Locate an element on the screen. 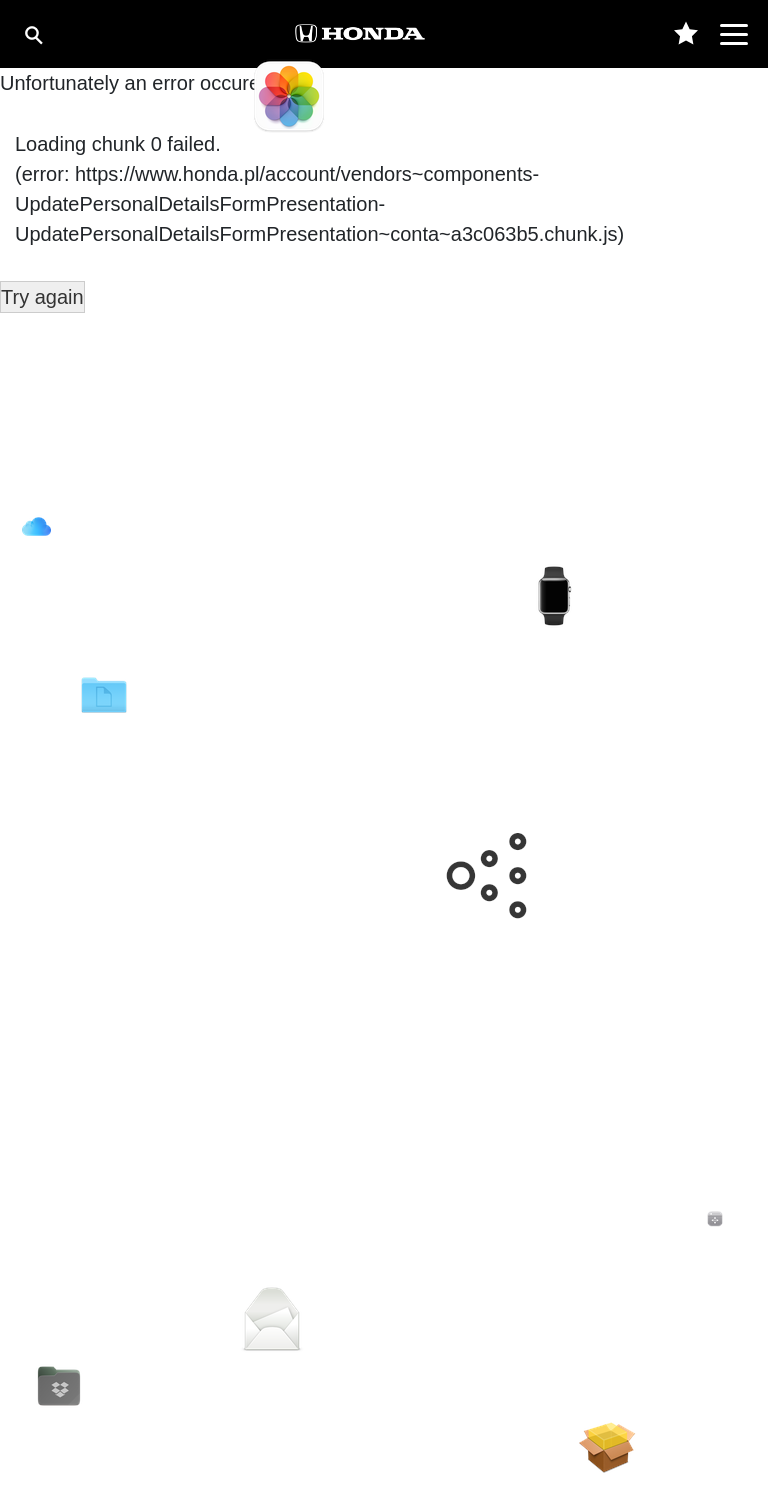 The height and width of the screenshot is (1506, 768). window movement and positioning preferences is located at coordinates (715, 1219).